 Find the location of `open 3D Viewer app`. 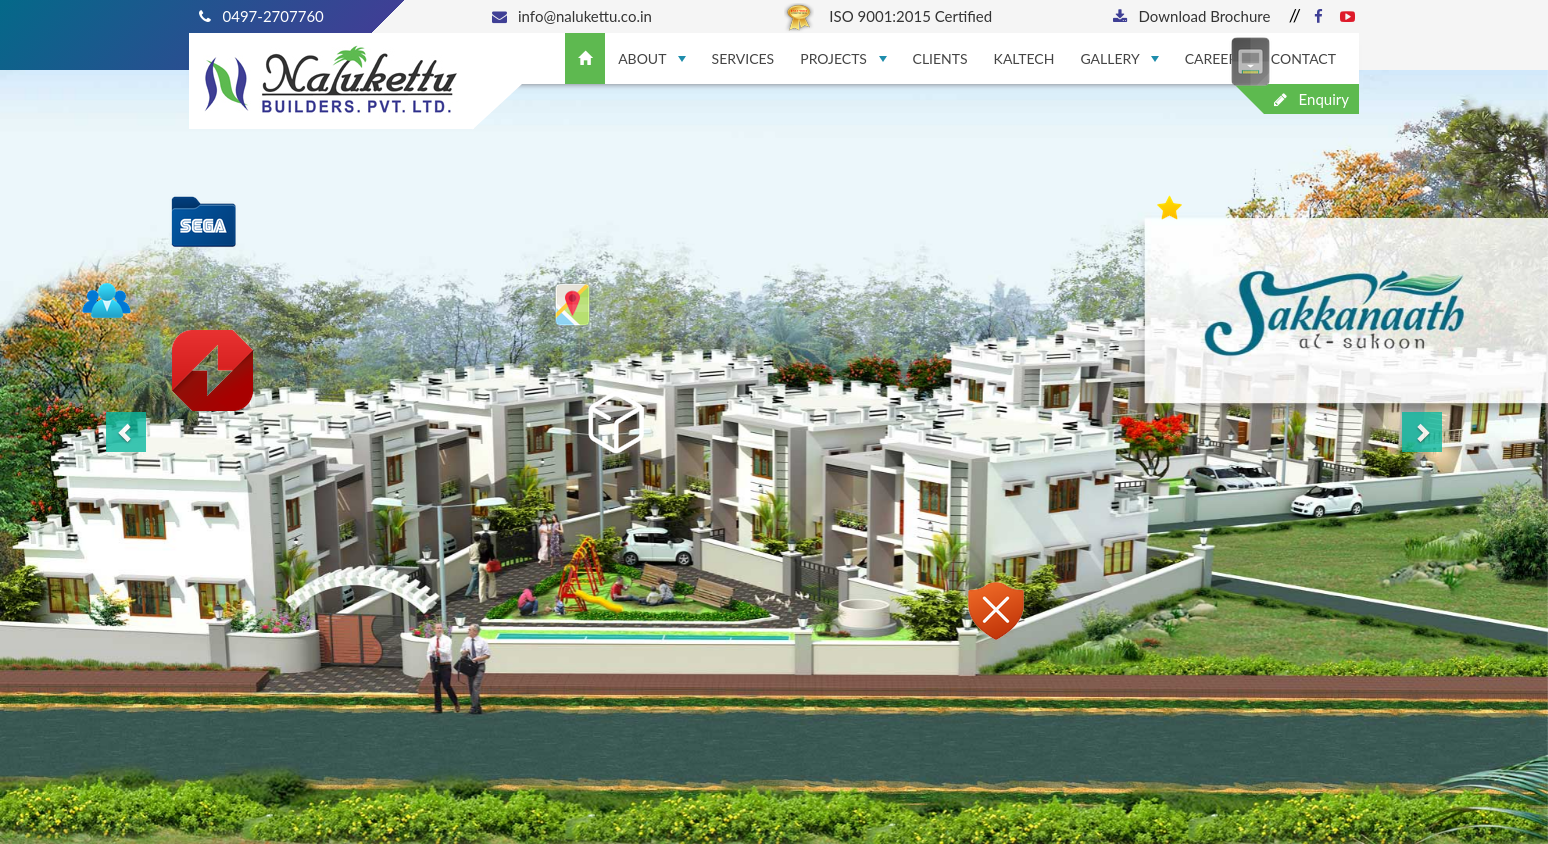

open 3D Viewer app is located at coordinates (616, 422).